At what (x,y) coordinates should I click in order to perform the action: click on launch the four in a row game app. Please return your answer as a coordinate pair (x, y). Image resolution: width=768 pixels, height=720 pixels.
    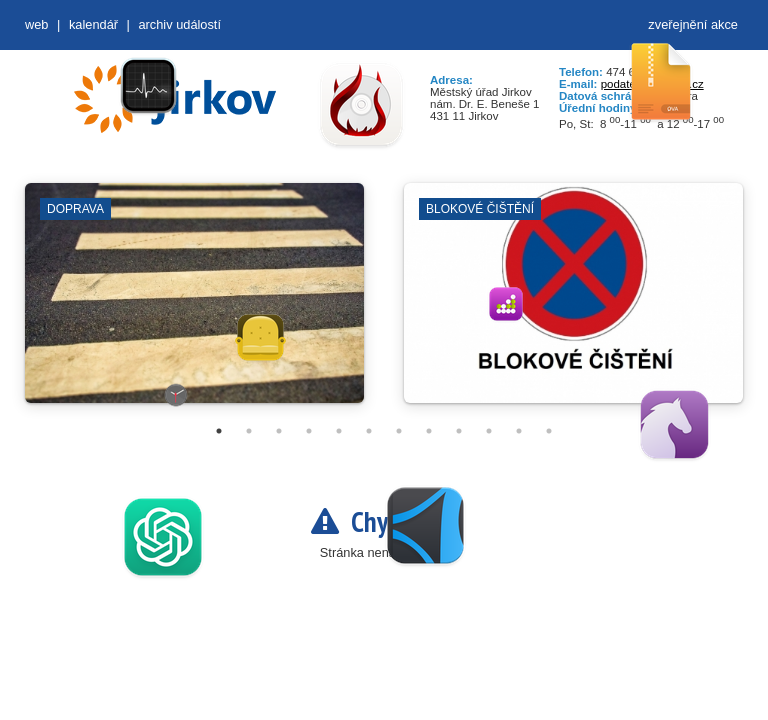
    Looking at the image, I should click on (506, 304).